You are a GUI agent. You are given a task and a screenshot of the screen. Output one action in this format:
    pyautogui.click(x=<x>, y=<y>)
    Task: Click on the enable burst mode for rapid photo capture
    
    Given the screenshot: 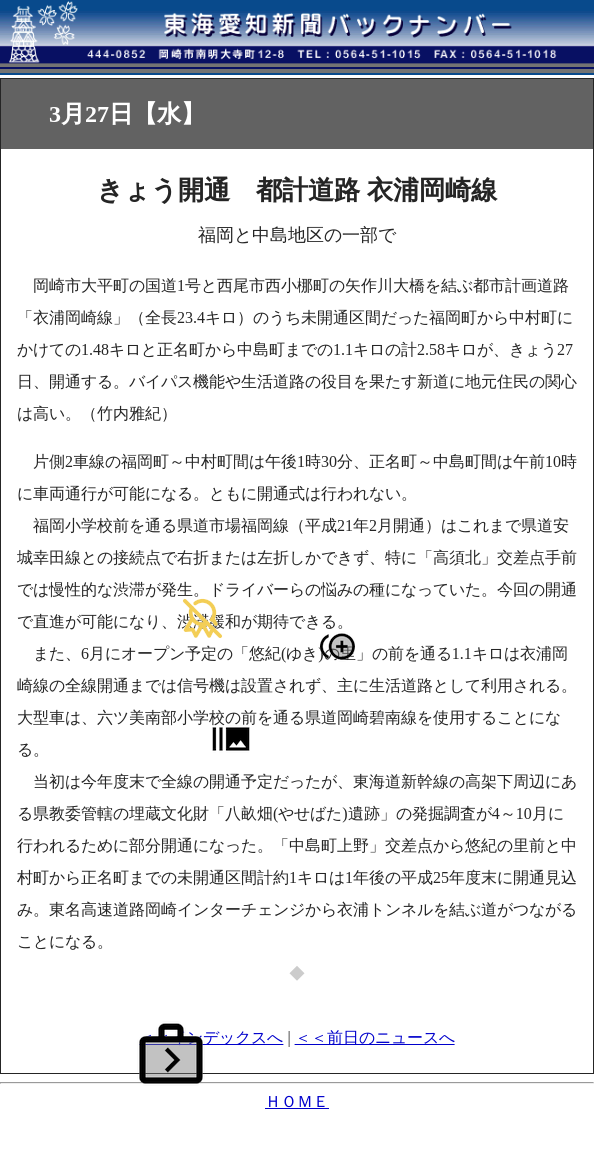 What is the action you would take?
    pyautogui.click(x=231, y=739)
    